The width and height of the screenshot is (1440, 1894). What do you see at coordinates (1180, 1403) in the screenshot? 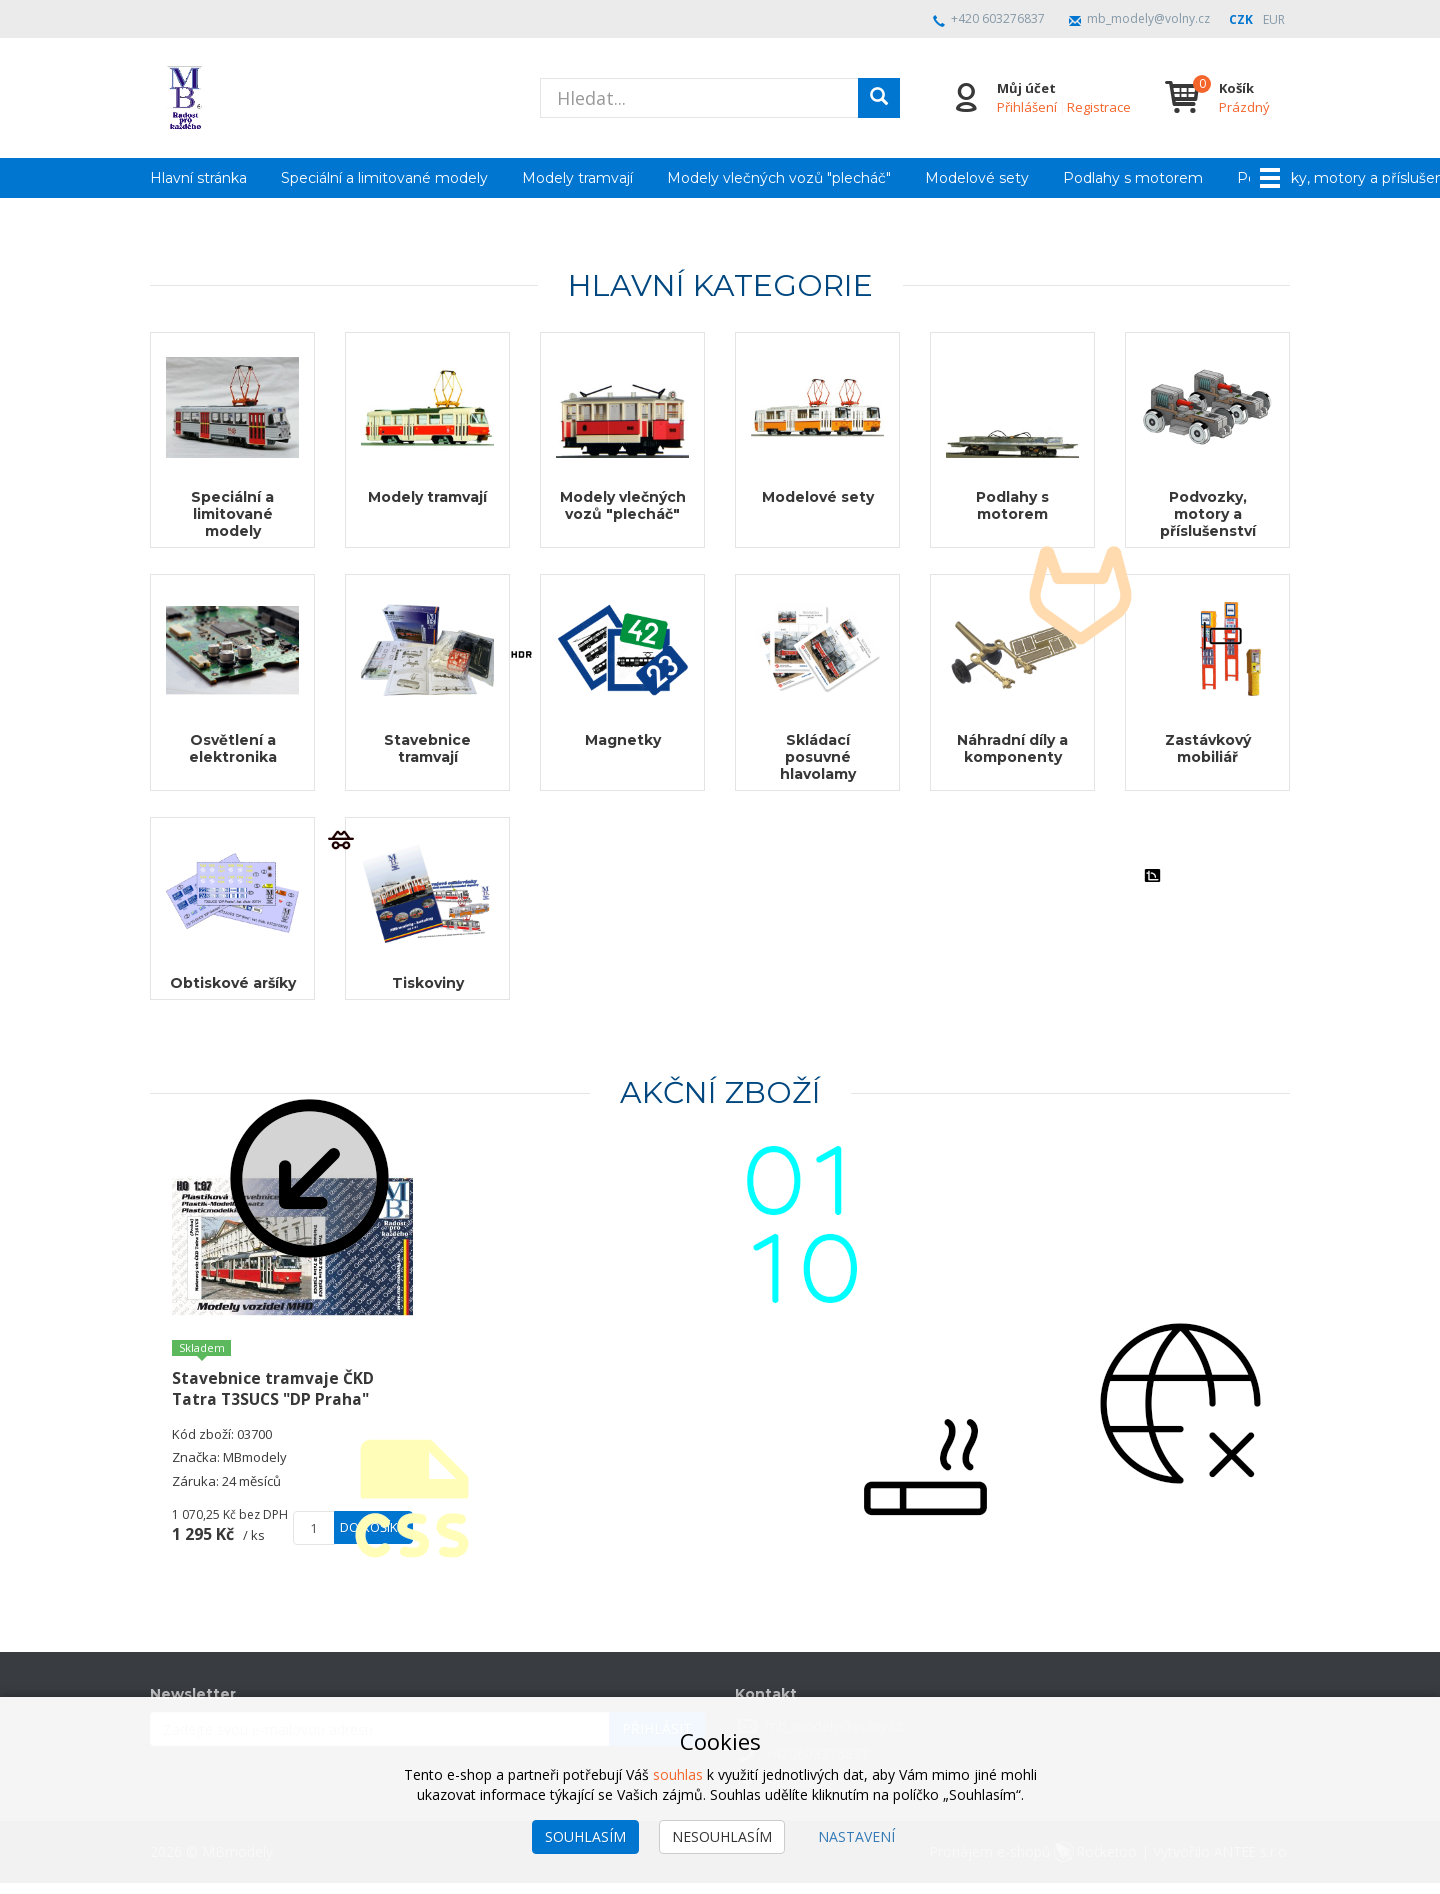
I see `no internet connection` at bounding box center [1180, 1403].